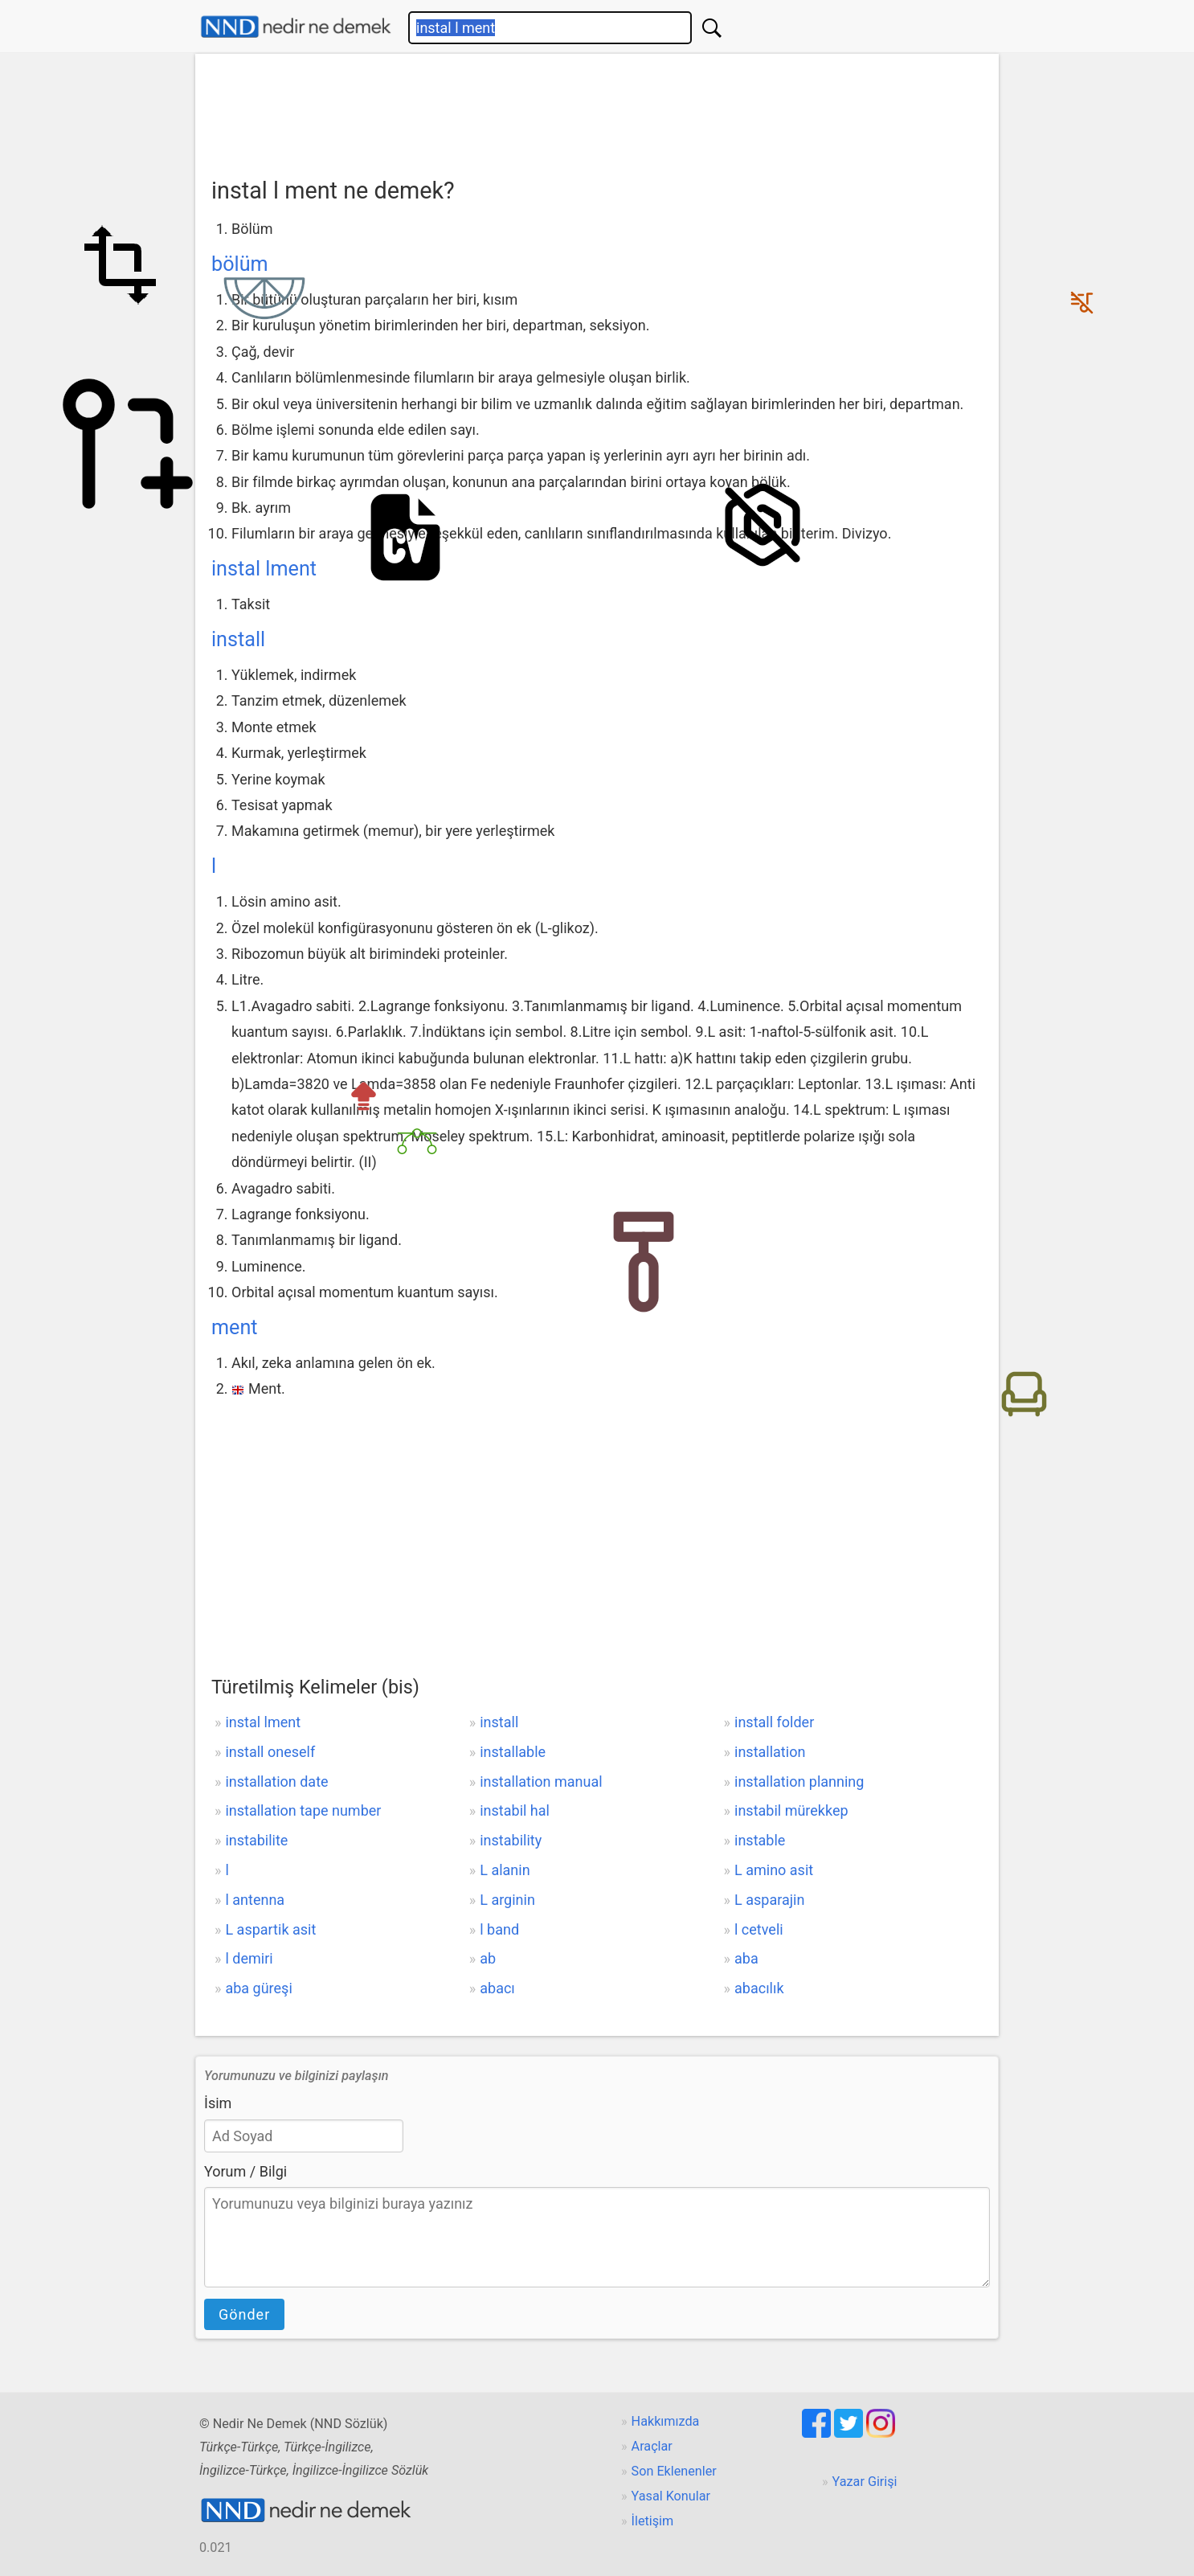 This screenshot has width=1194, height=2576. What do you see at coordinates (1082, 302) in the screenshot?
I see `playlist unavailable or disabled` at bounding box center [1082, 302].